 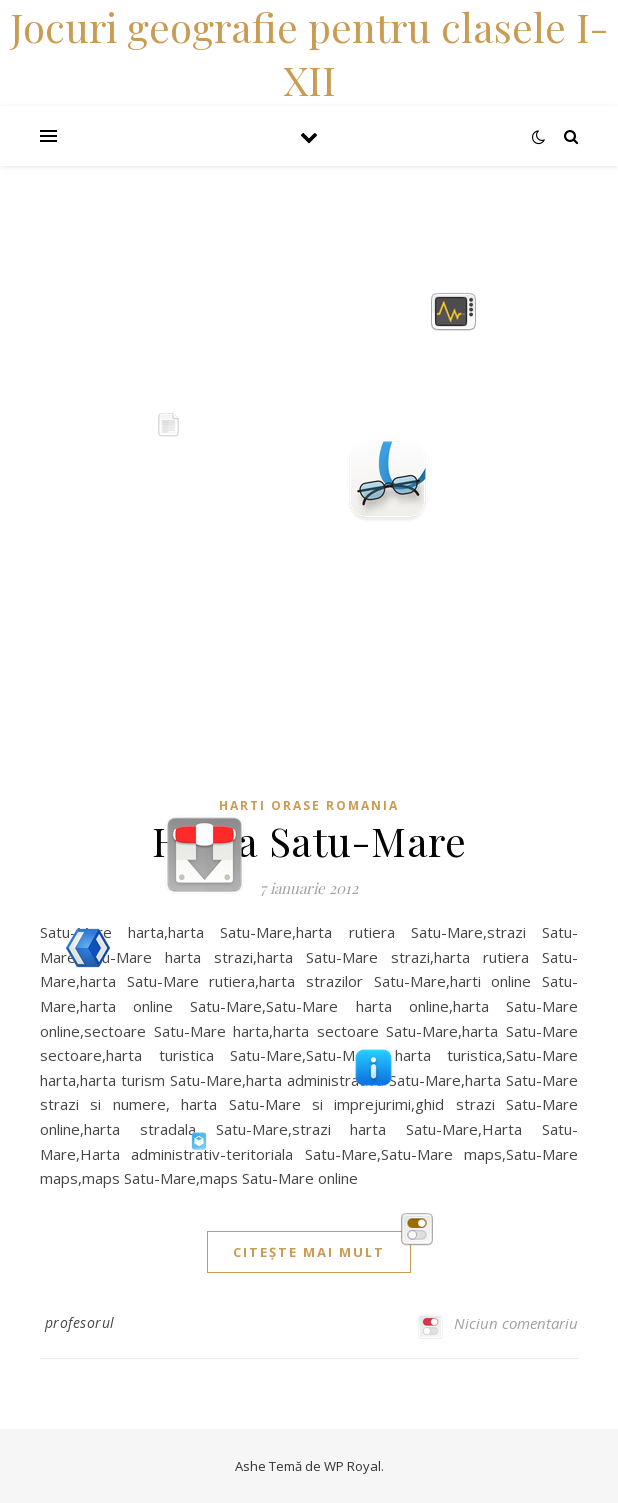 I want to click on open gnome tweaks settings, so click(x=430, y=1326).